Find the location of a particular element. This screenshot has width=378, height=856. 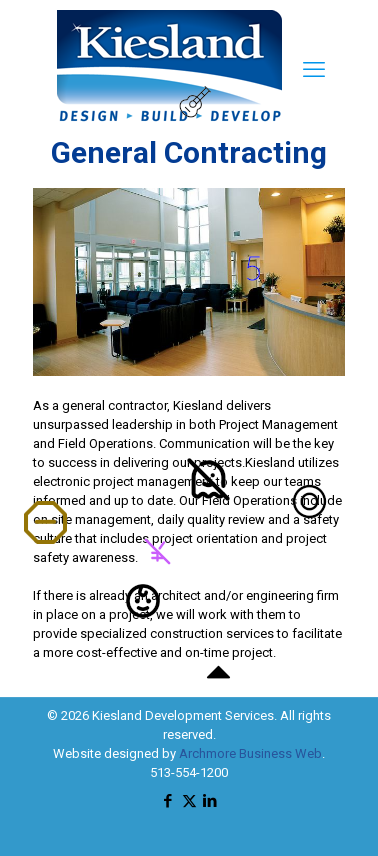

indicates yen currency is unavailable is located at coordinates (157, 551).